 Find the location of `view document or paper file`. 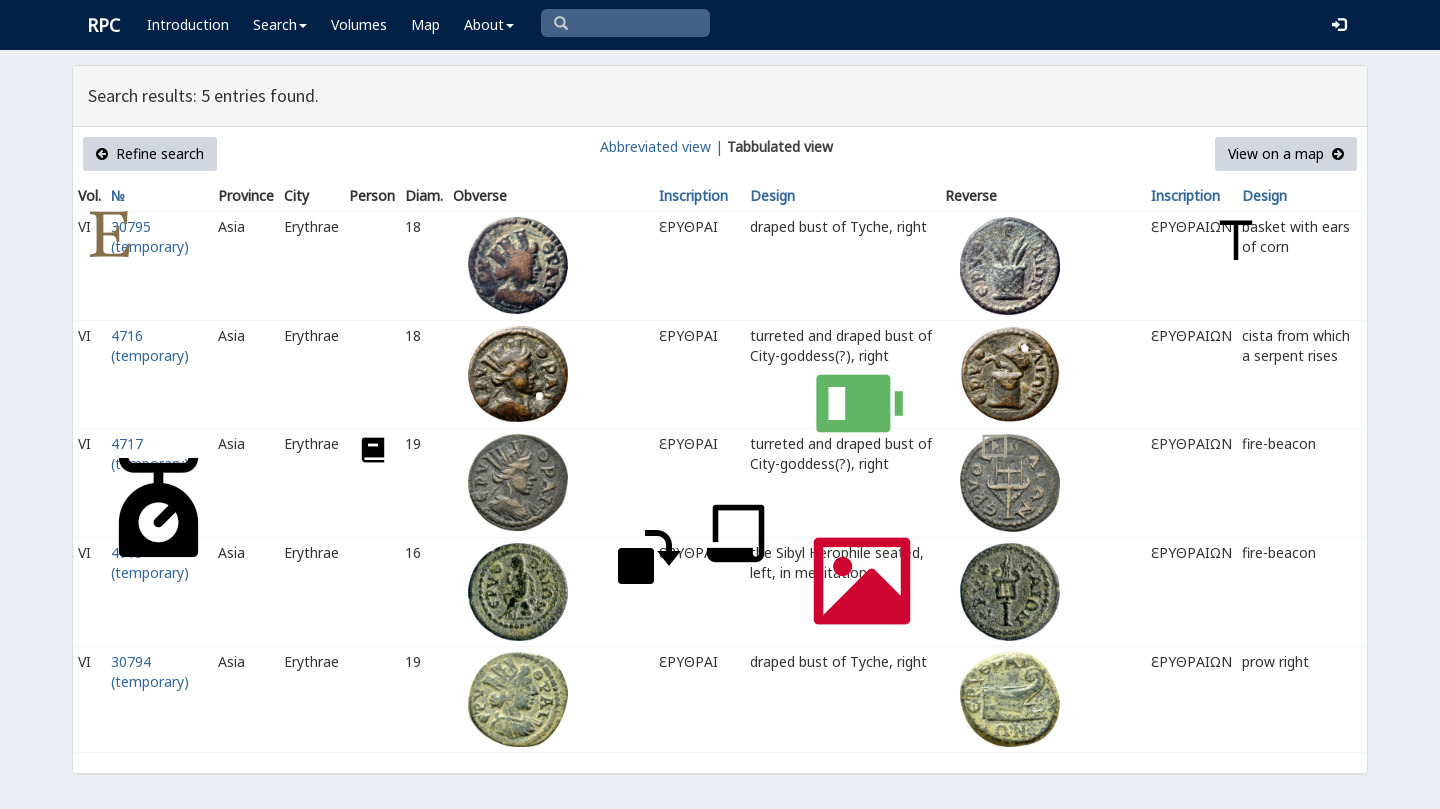

view document or paper file is located at coordinates (738, 533).